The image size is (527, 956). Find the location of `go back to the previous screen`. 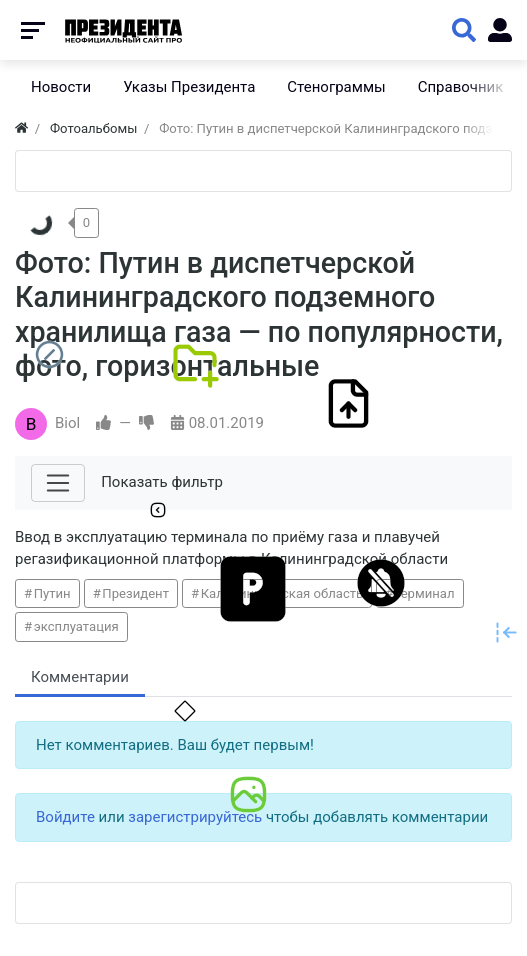

go back to the previous screen is located at coordinates (158, 510).